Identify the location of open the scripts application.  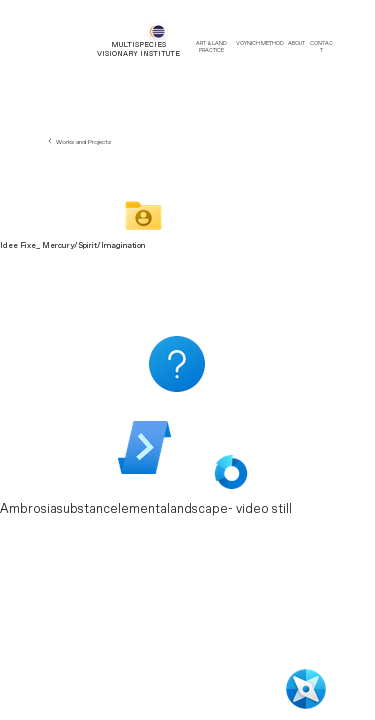
(144, 447).